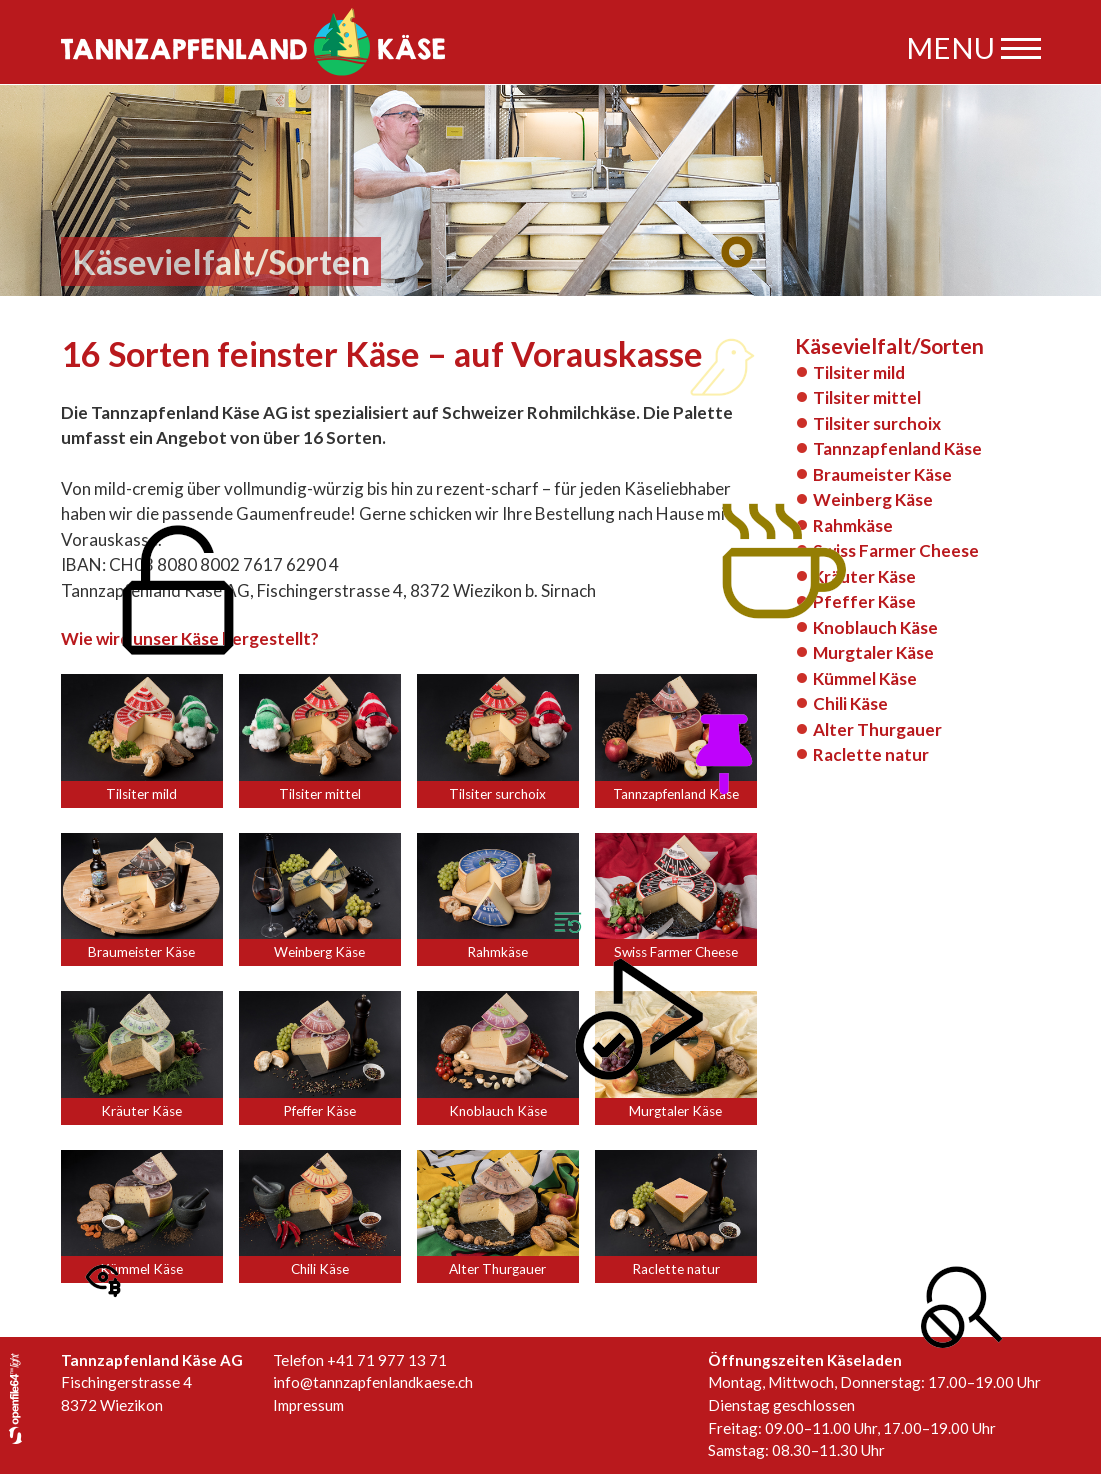  What do you see at coordinates (723, 369) in the screenshot?
I see `navigate to twitter or social media sharing` at bounding box center [723, 369].